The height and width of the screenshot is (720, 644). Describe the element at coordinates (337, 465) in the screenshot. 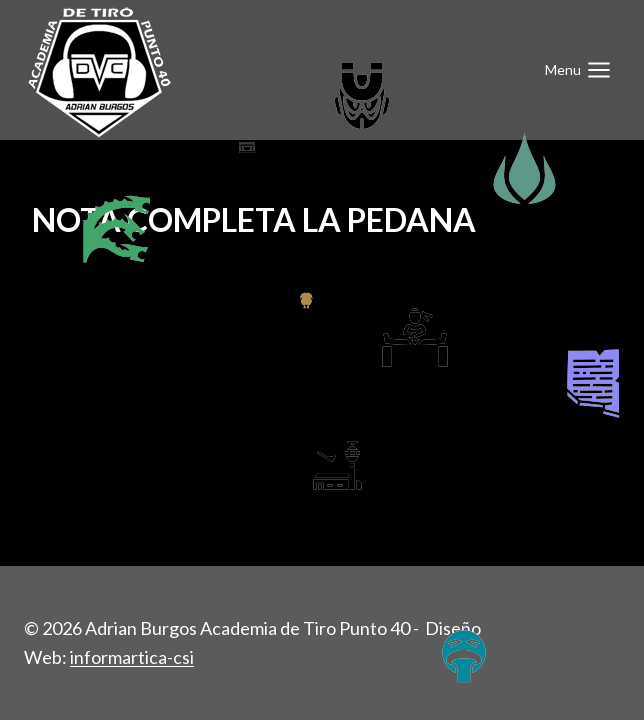

I see `access airport or flight management features` at that location.